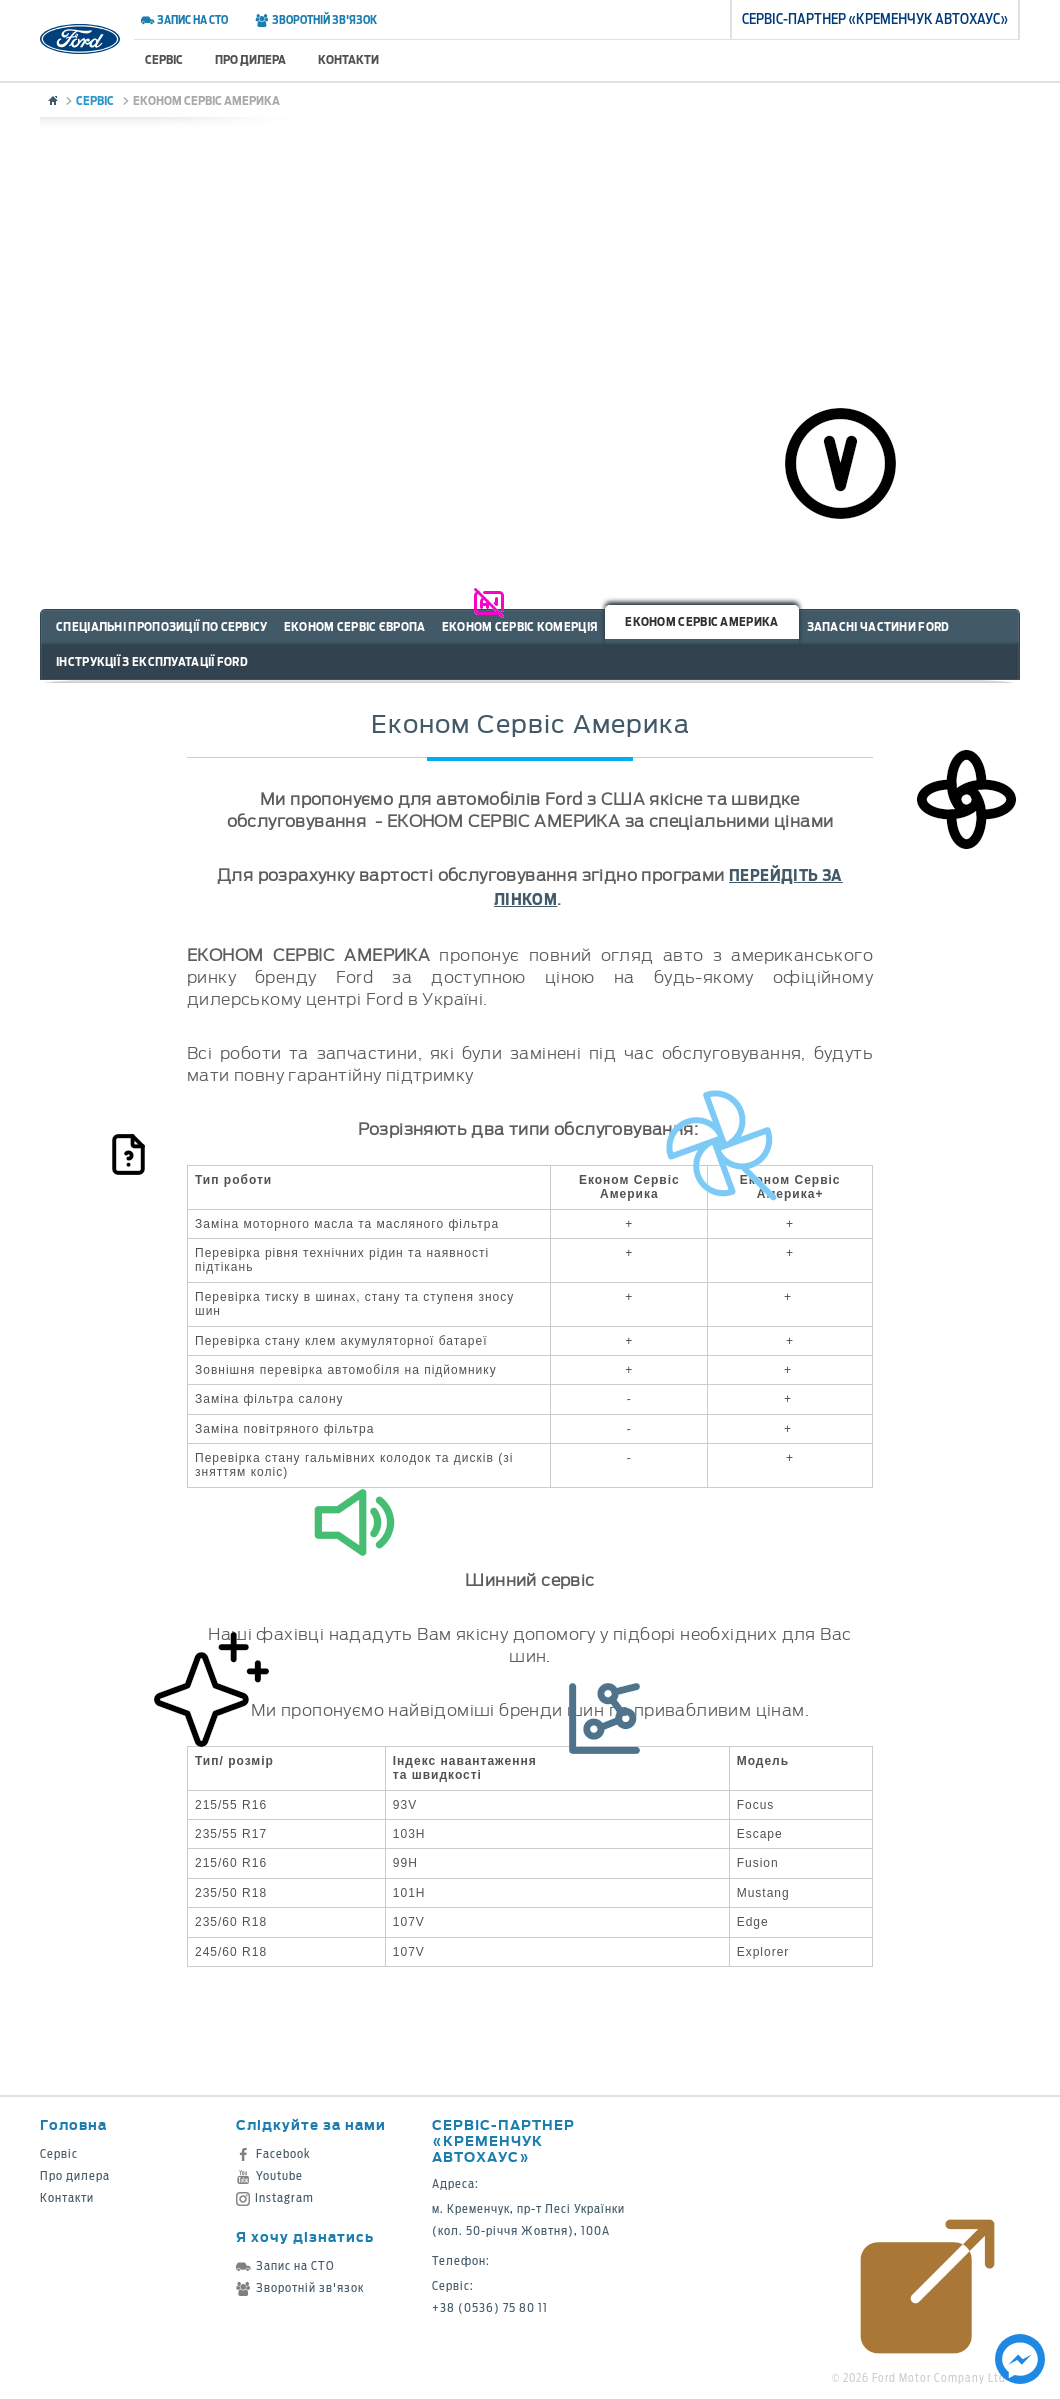  What do you see at coordinates (966, 799) in the screenshot?
I see `supernova app or service branding` at bounding box center [966, 799].